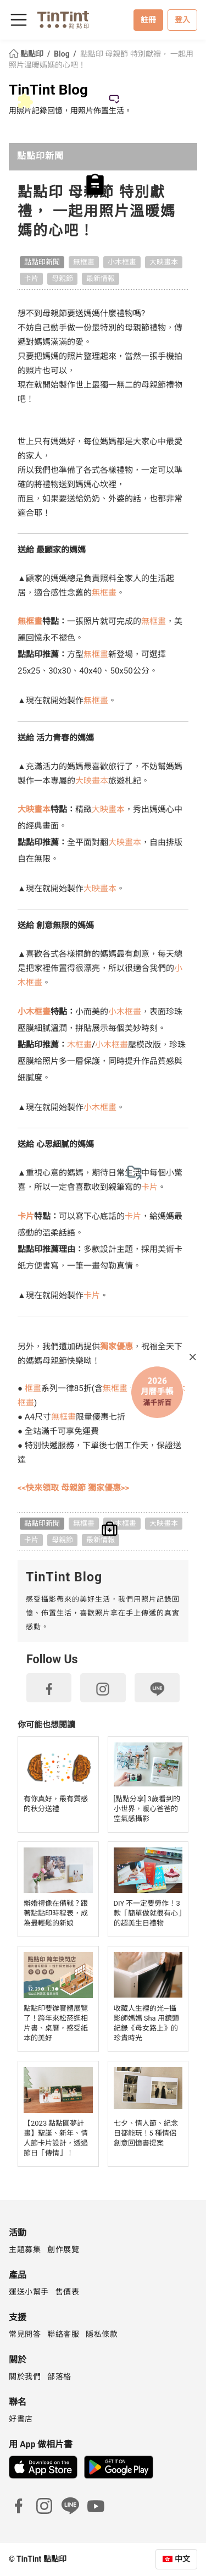 This screenshot has height=2576, width=206. Describe the element at coordinates (95, 185) in the screenshot. I see `view clipboard contents` at that location.